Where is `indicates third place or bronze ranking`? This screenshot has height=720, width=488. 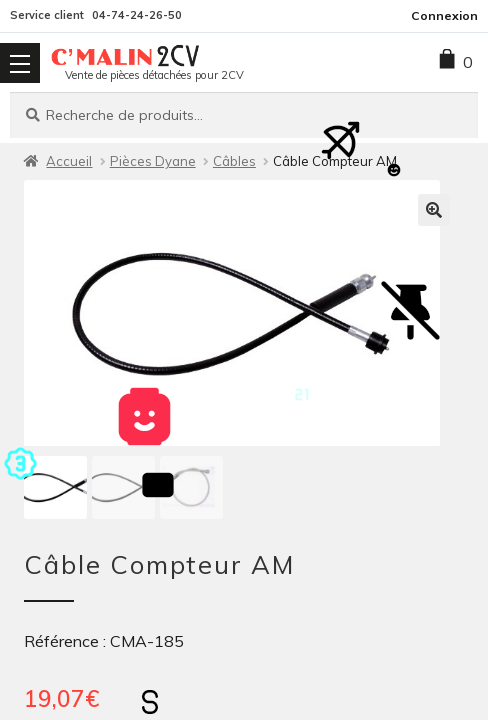
indicates third place or bronze ranking is located at coordinates (20, 463).